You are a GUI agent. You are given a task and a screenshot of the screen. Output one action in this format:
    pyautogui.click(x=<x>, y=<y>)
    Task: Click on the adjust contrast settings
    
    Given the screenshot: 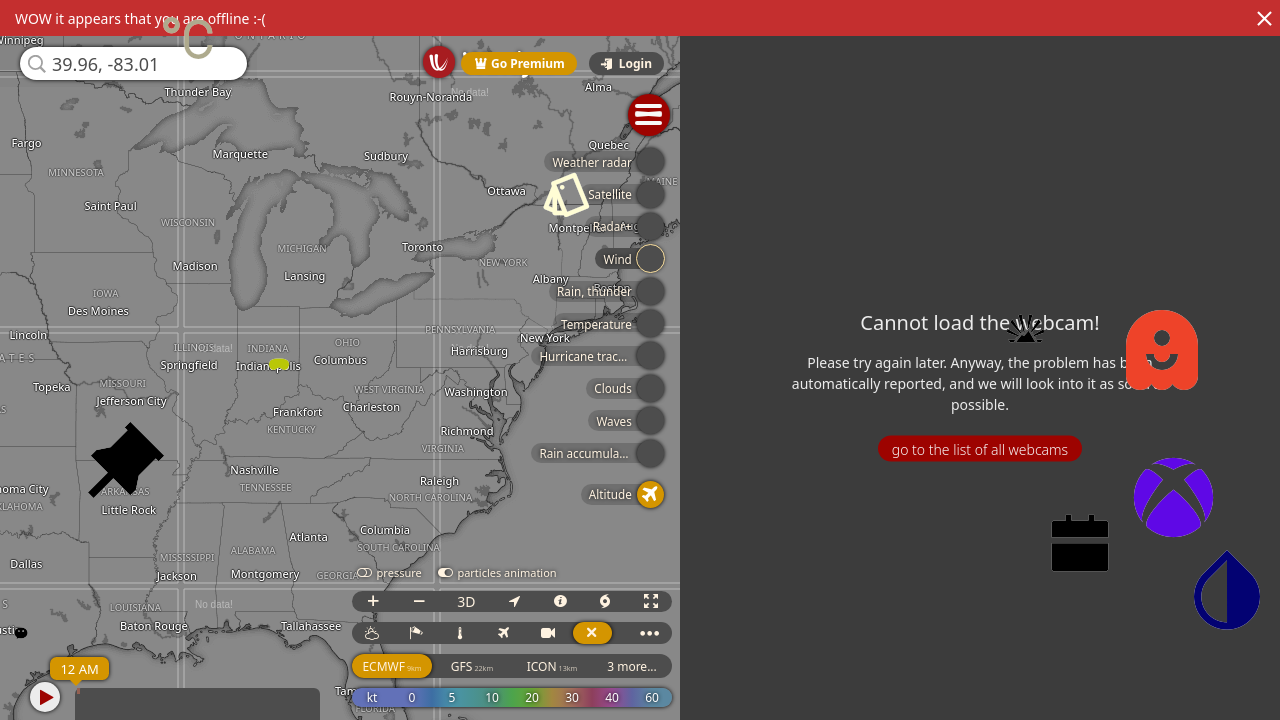 What is the action you would take?
    pyautogui.click(x=1227, y=593)
    